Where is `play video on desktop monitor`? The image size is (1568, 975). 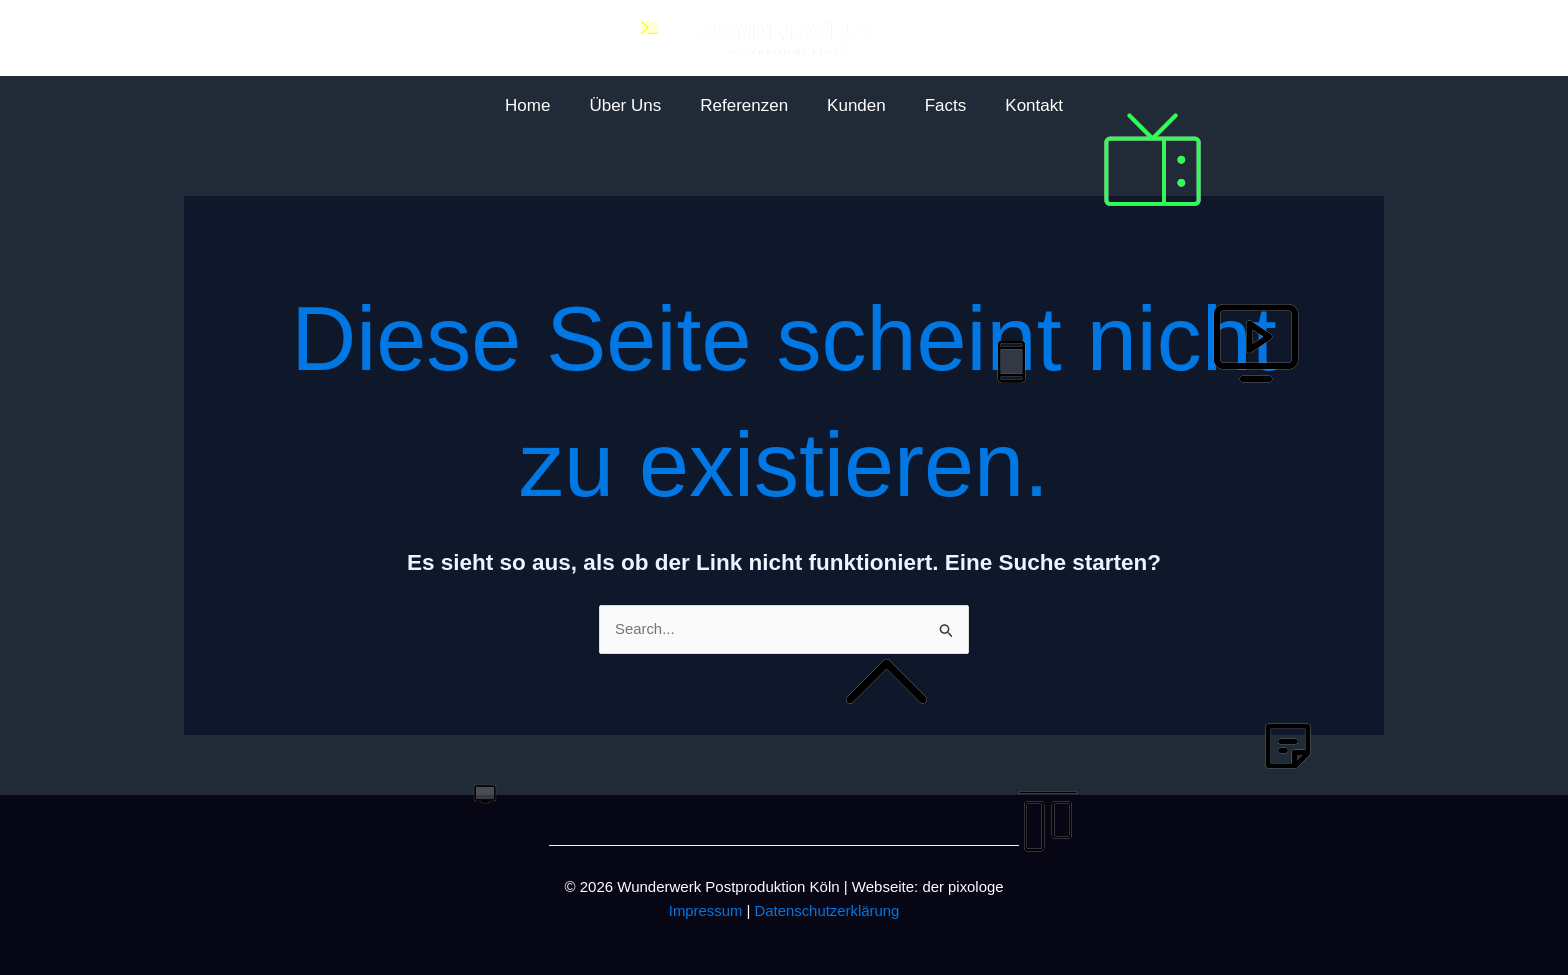
play video on desktop monitor is located at coordinates (1256, 340).